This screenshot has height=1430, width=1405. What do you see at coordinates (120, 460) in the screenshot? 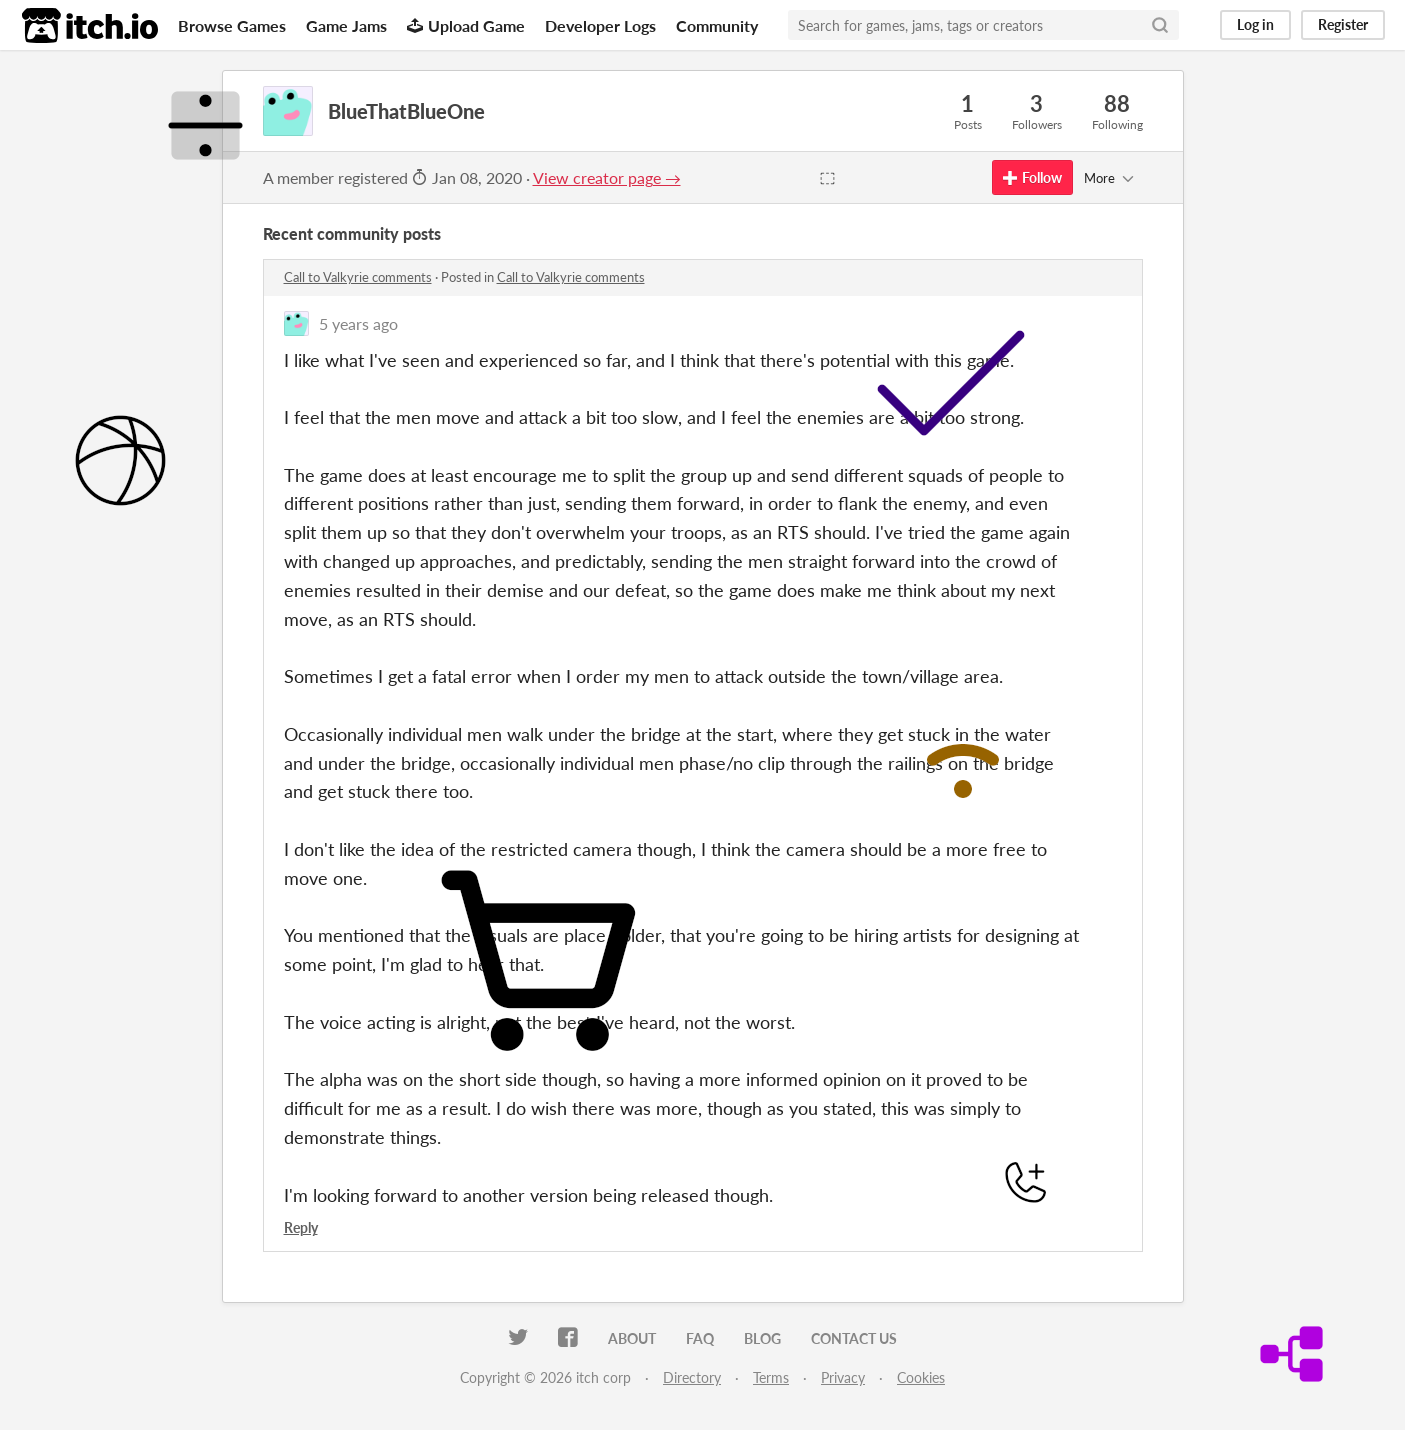
I see `access beach or vacation-related features` at bounding box center [120, 460].